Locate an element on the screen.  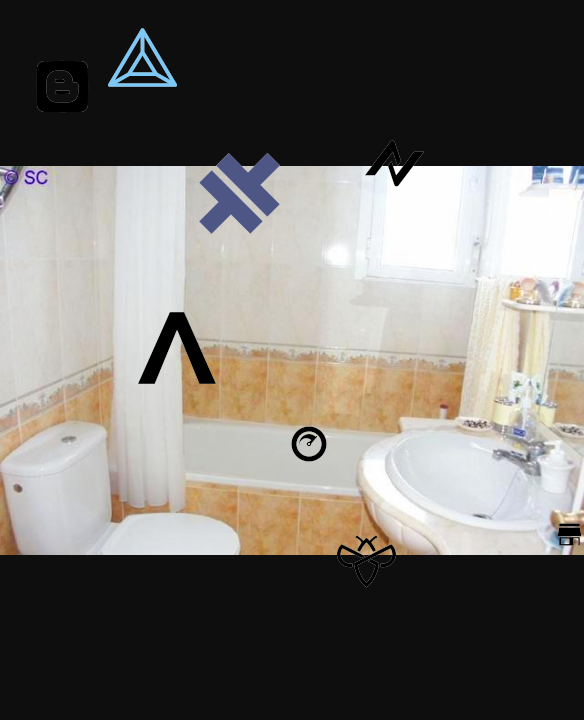
cloudscale.ch cloud hosting service logo is located at coordinates (309, 444).